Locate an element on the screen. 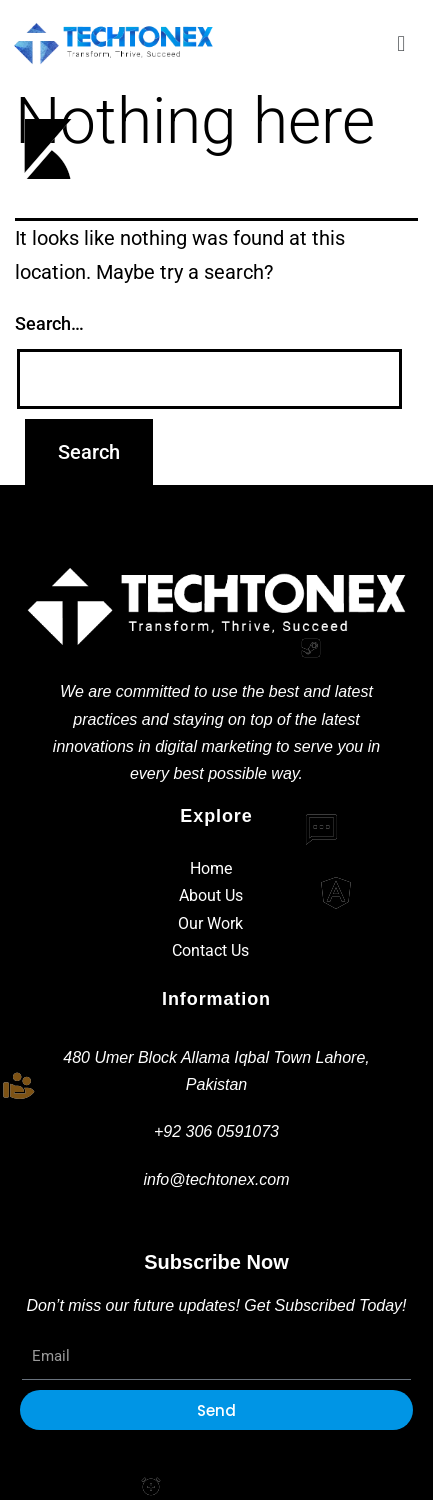  open steam gaming platform is located at coordinates (311, 648).